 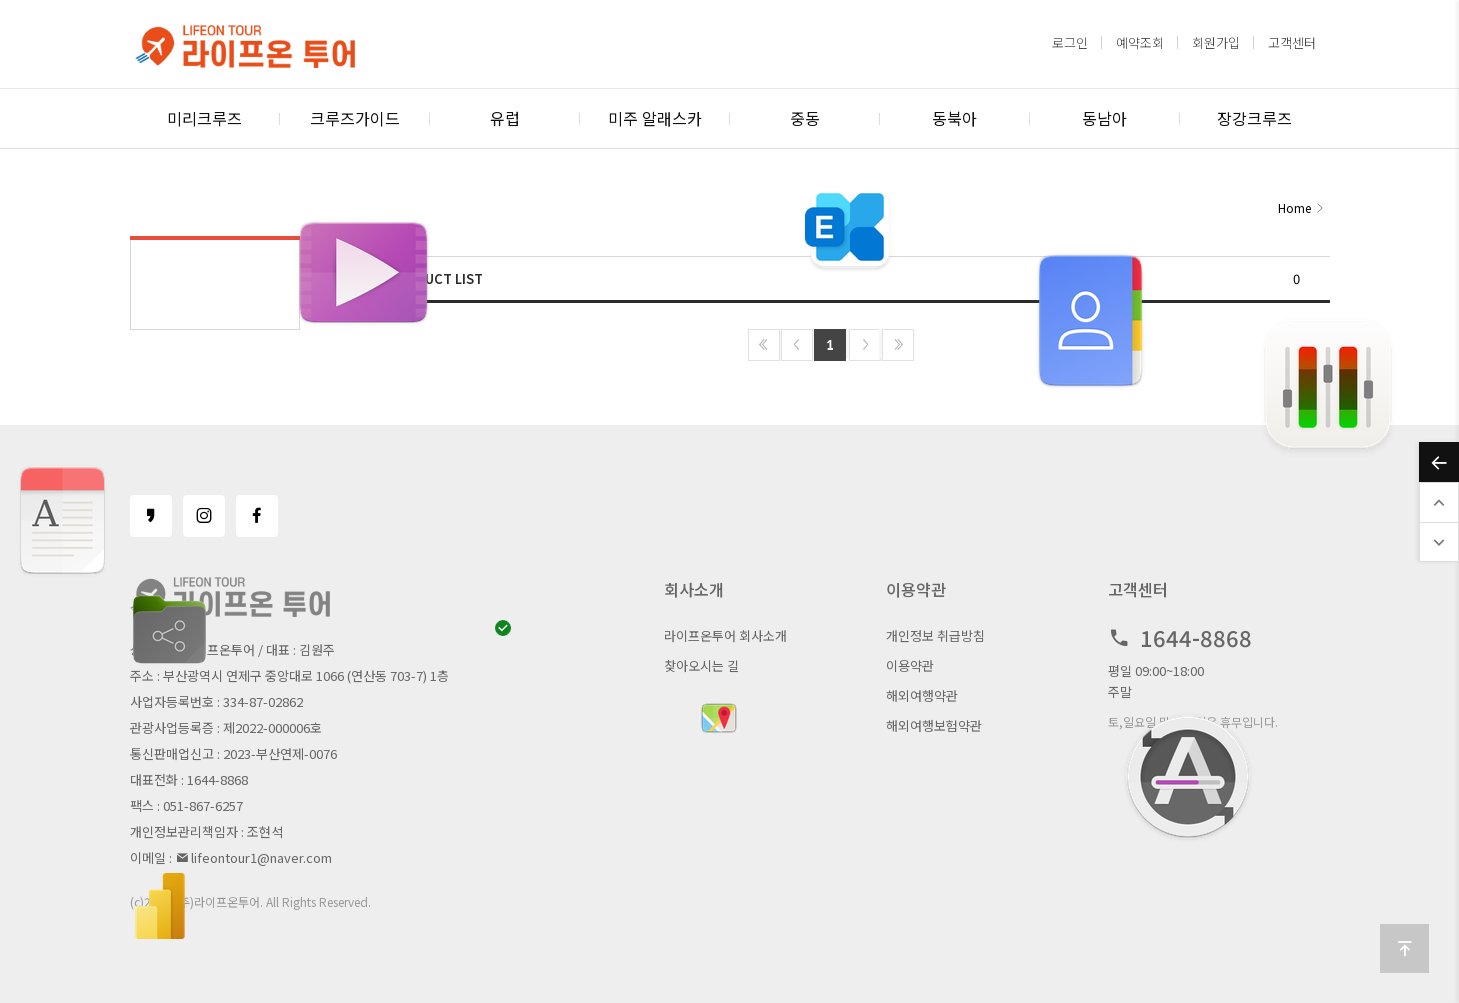 I want to click on access your public shared folder, so click(x=169, y=629).